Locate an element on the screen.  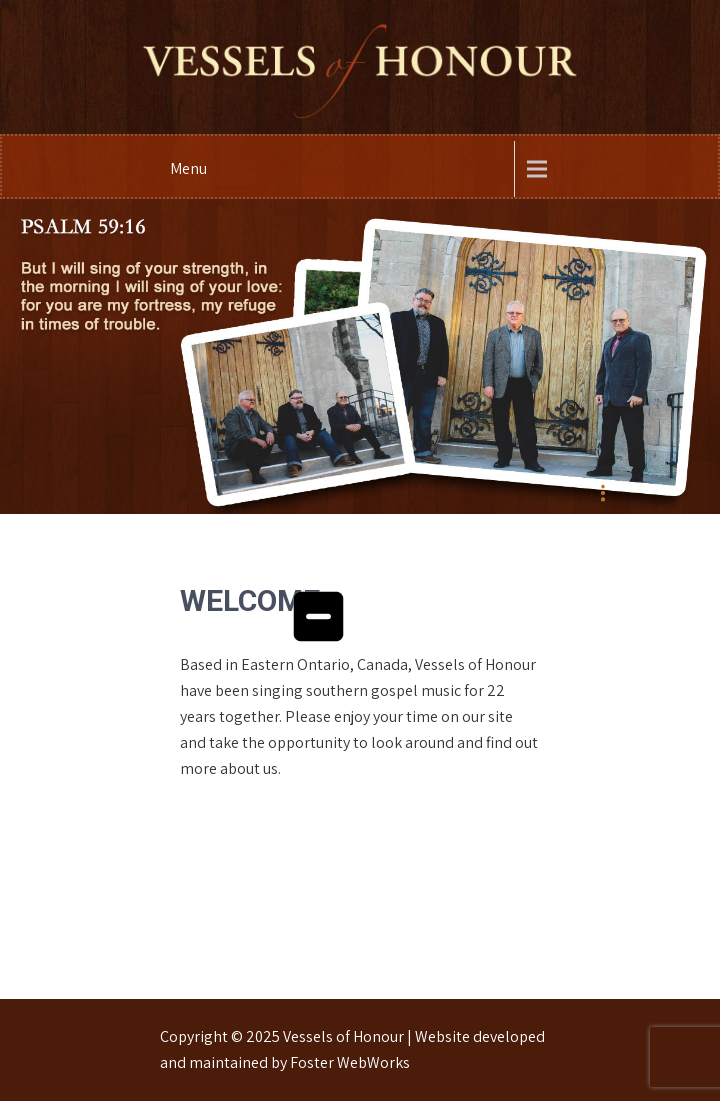
open additional options menu is located at coordinates (603, 493).